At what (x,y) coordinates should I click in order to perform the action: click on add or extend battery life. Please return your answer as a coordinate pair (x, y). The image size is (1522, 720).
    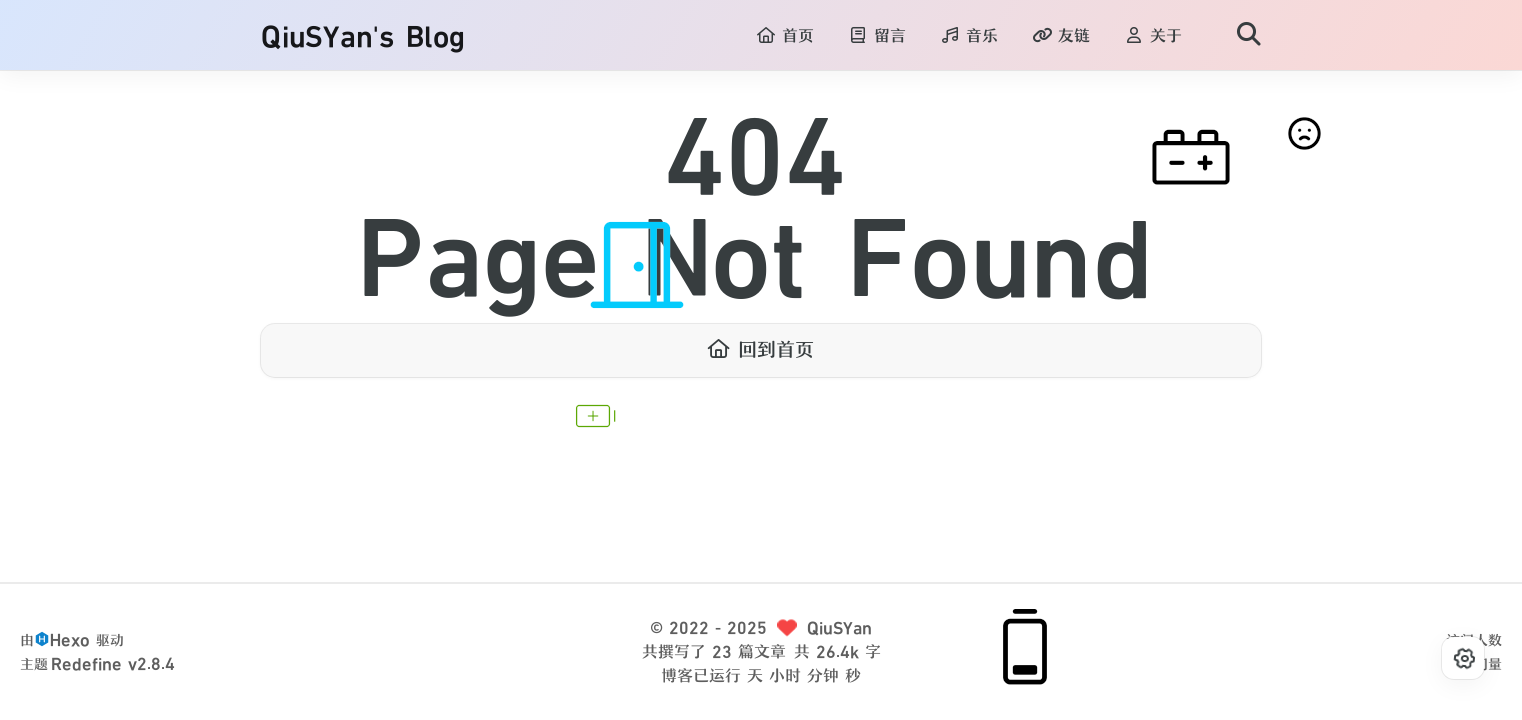
    Looking at the image, I should click on (595, 416).